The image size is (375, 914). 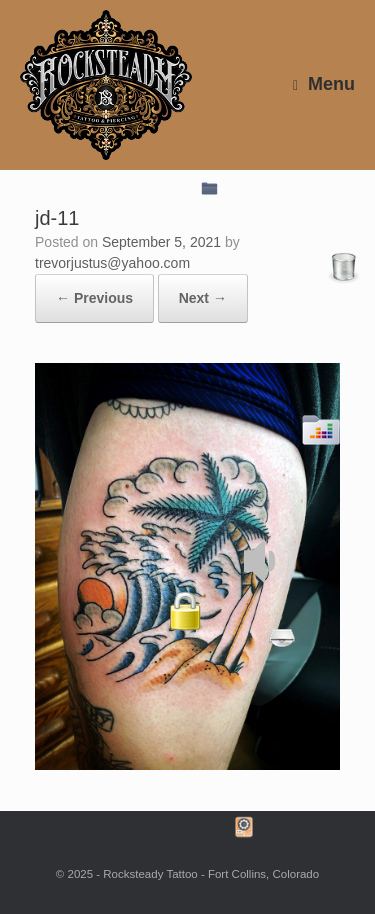 What do you see at coordinates (282, 637) in the screenshot?
I see `access optical disc drive settings` at bounding box center [282, 637].